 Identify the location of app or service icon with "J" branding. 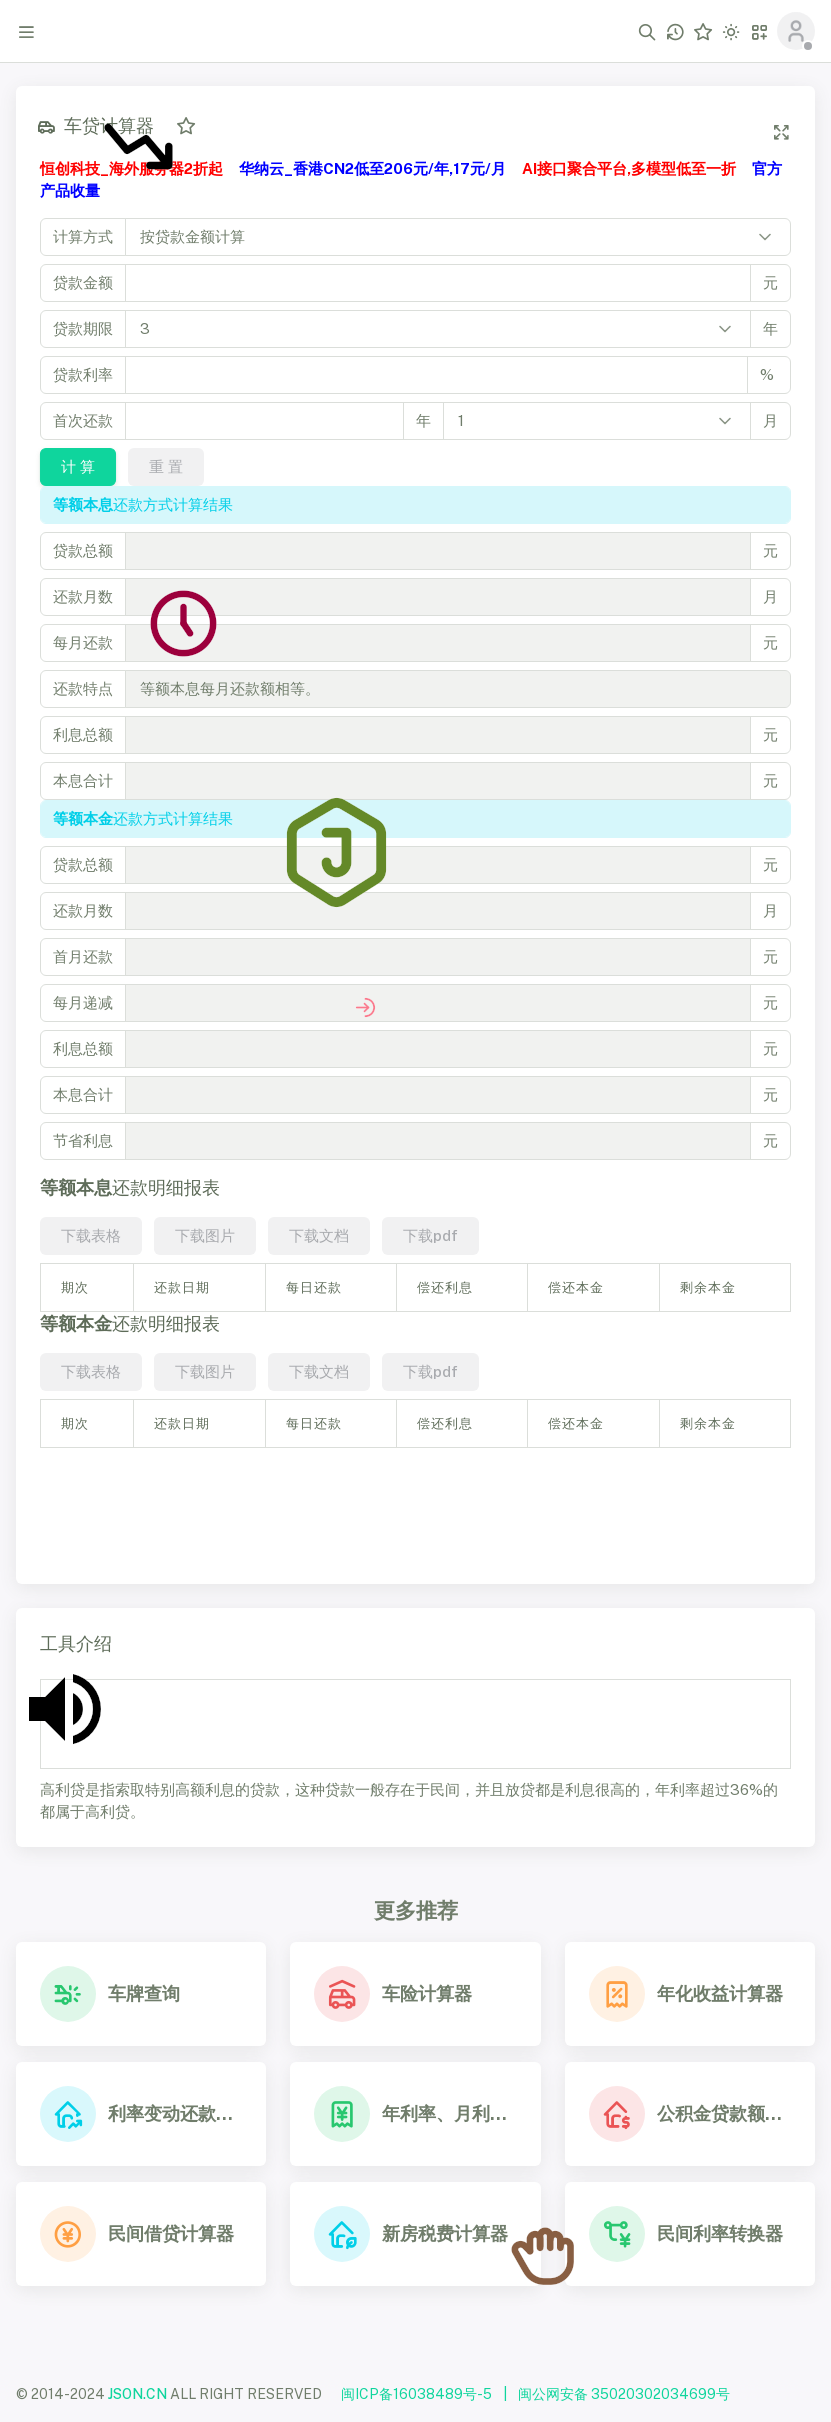
(336, 852).